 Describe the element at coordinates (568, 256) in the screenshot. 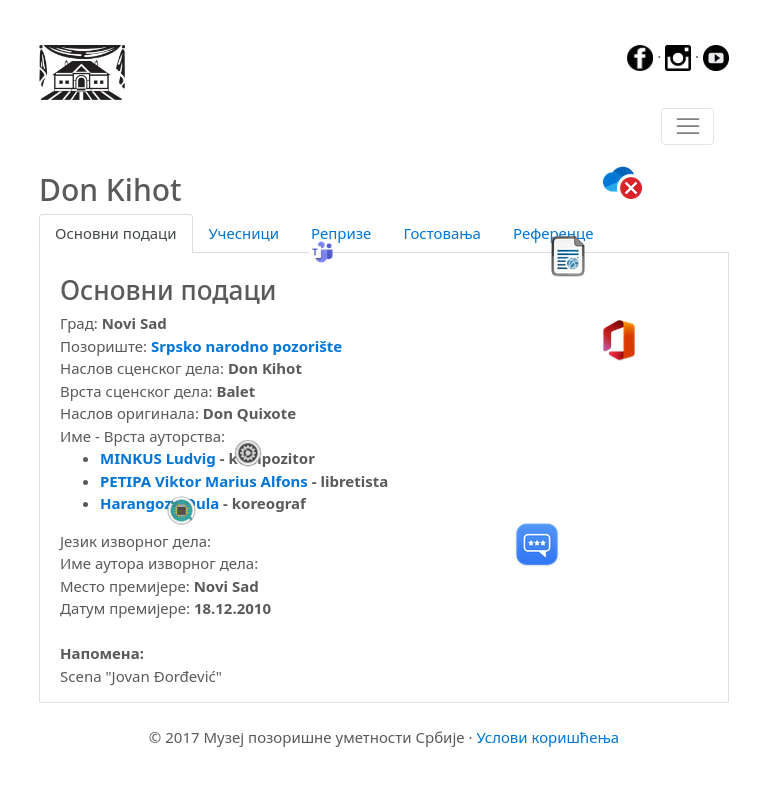

I see `open an opendocument web page file` at that location.